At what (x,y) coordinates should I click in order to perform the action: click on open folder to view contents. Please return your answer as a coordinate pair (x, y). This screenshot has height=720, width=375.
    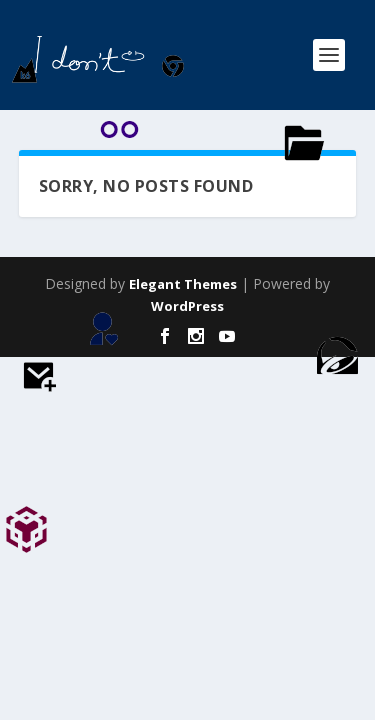
    Looking at the image, I should click on (304, 143).